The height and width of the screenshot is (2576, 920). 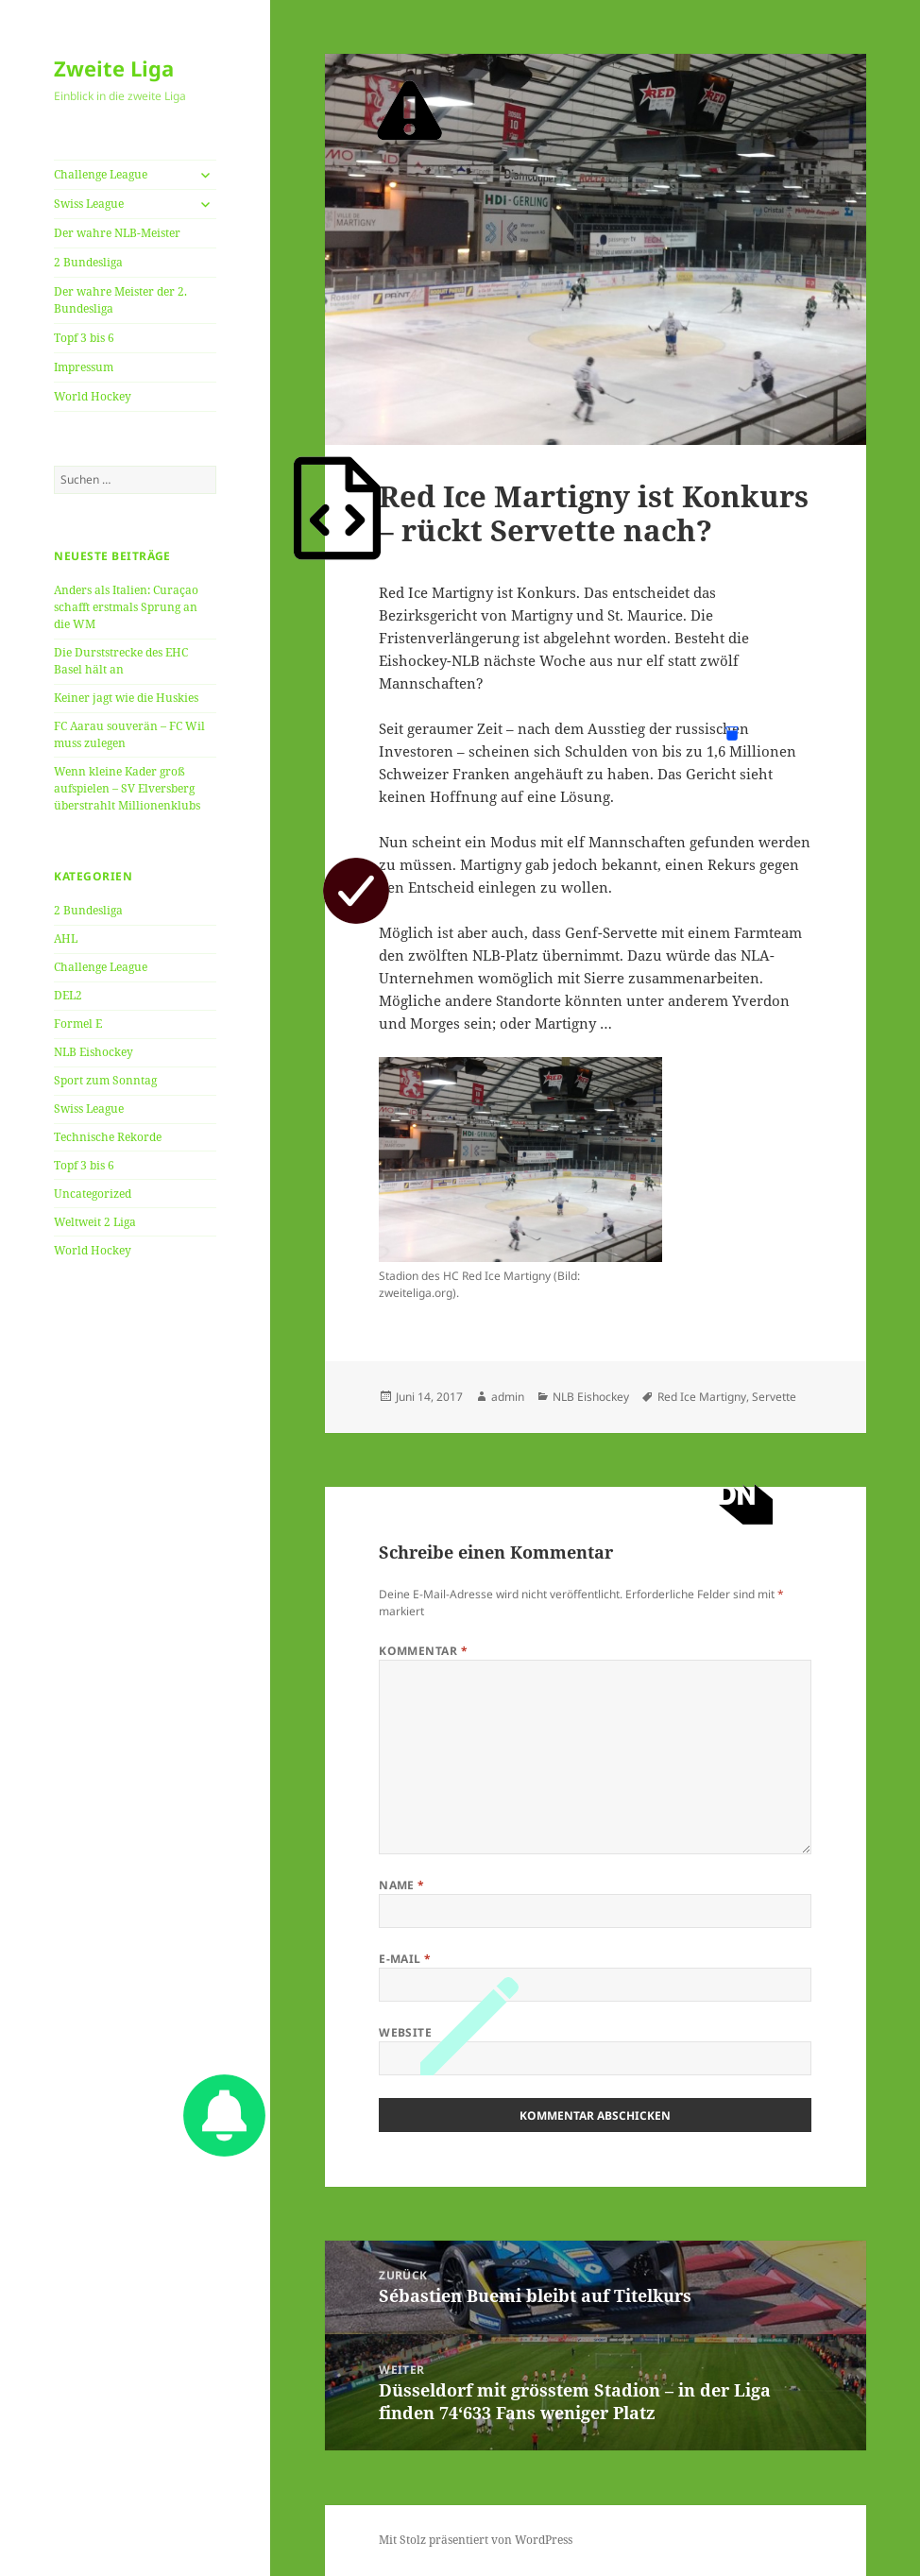 I want to click on edit content or settings, so click(x=469, y=2026).